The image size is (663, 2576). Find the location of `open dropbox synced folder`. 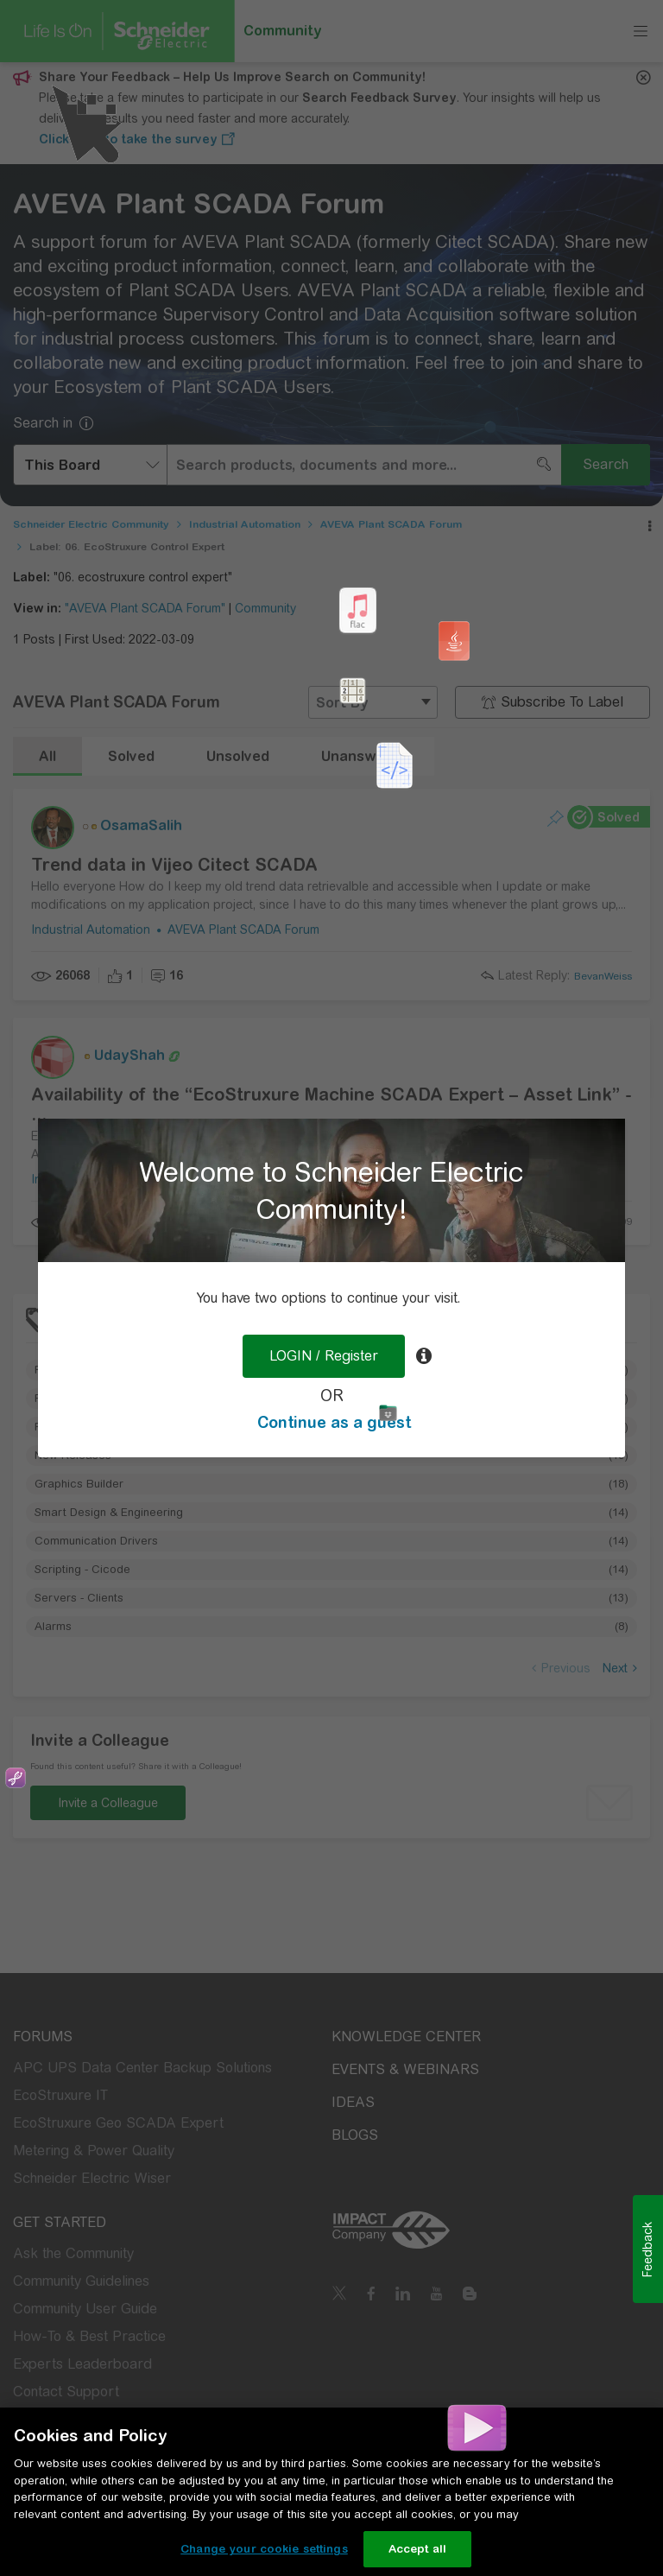

open dropbox synced folder is located at coordinates (388, 1412).